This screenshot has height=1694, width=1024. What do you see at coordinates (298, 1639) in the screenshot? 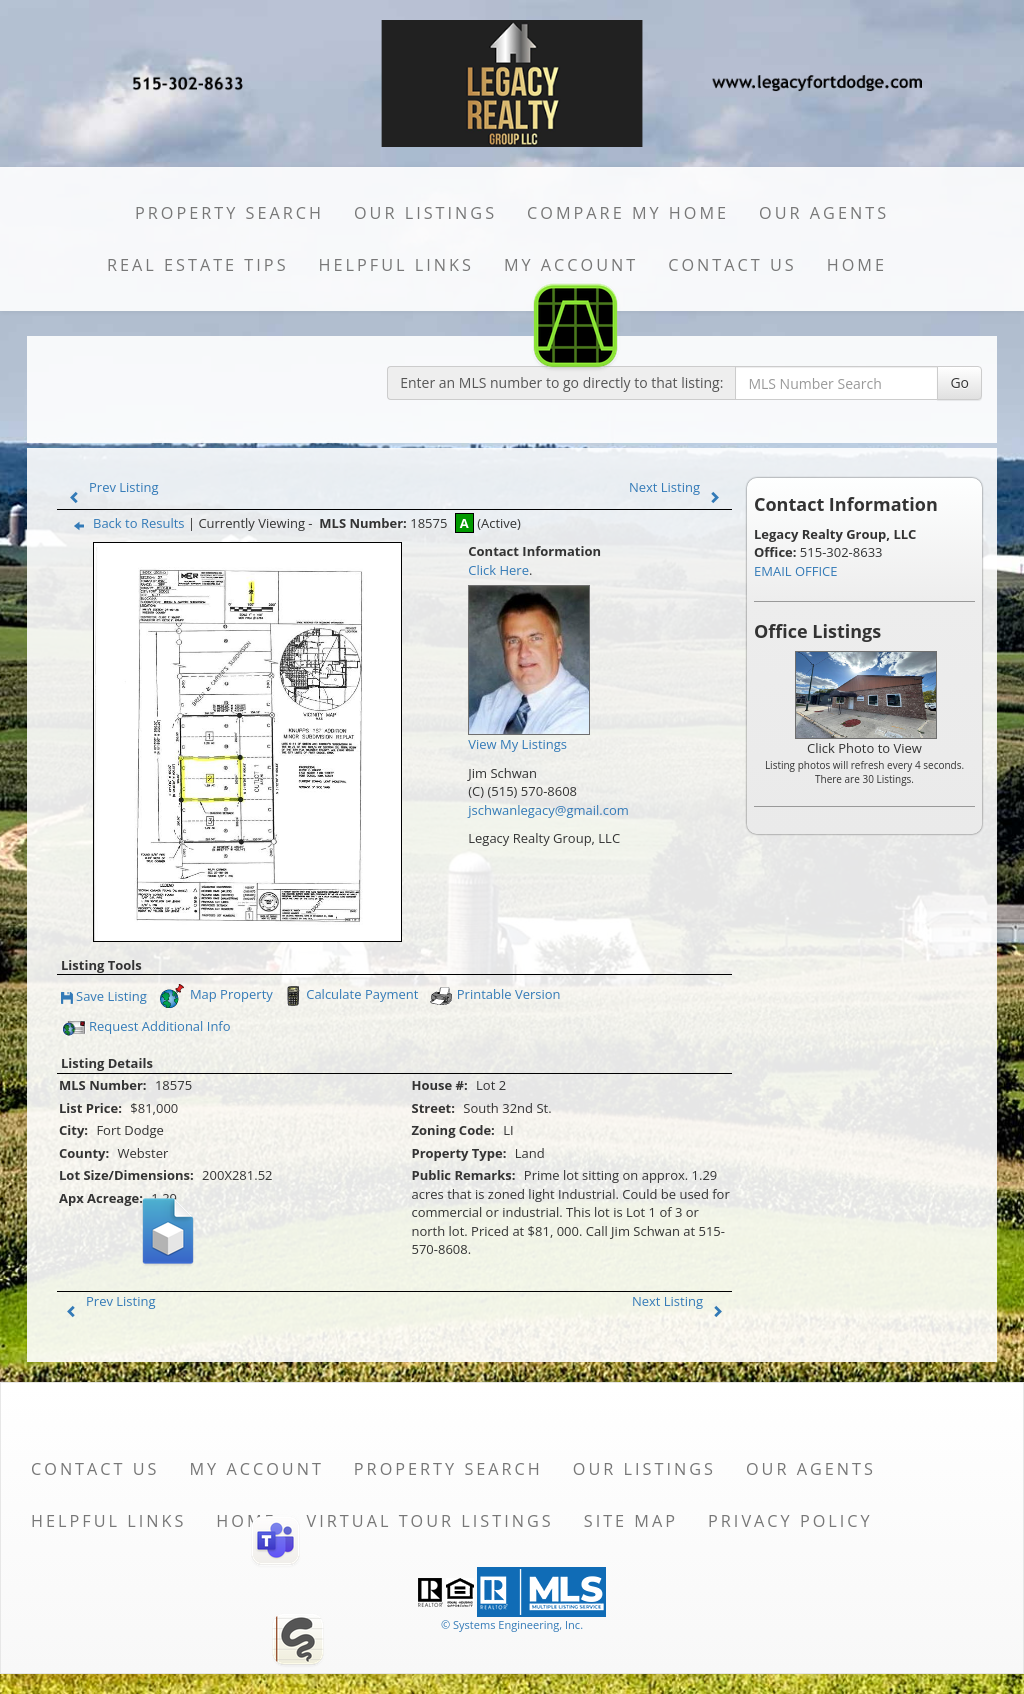
I see `open rnote handwriting and note-taking app` at bounding box center [298, 1639].